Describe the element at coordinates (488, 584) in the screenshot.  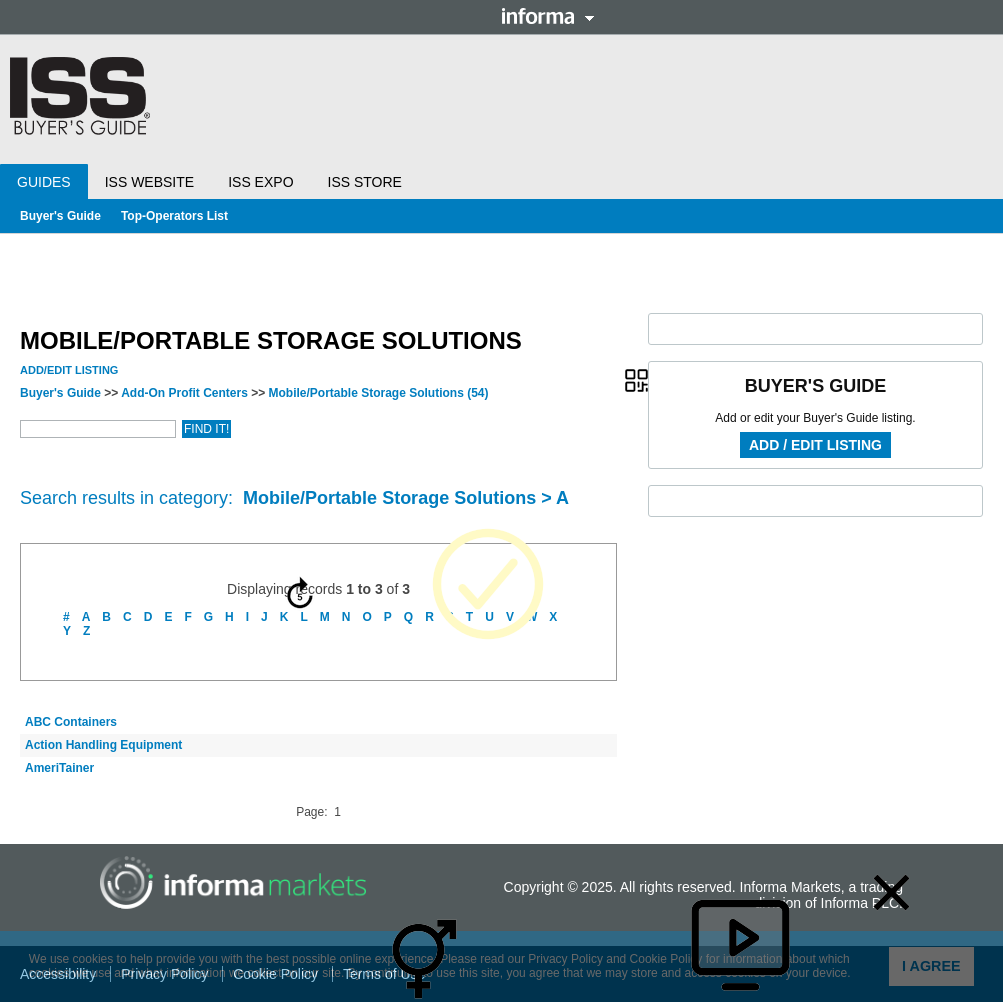
I see `confirms a completed action or task` at that location.